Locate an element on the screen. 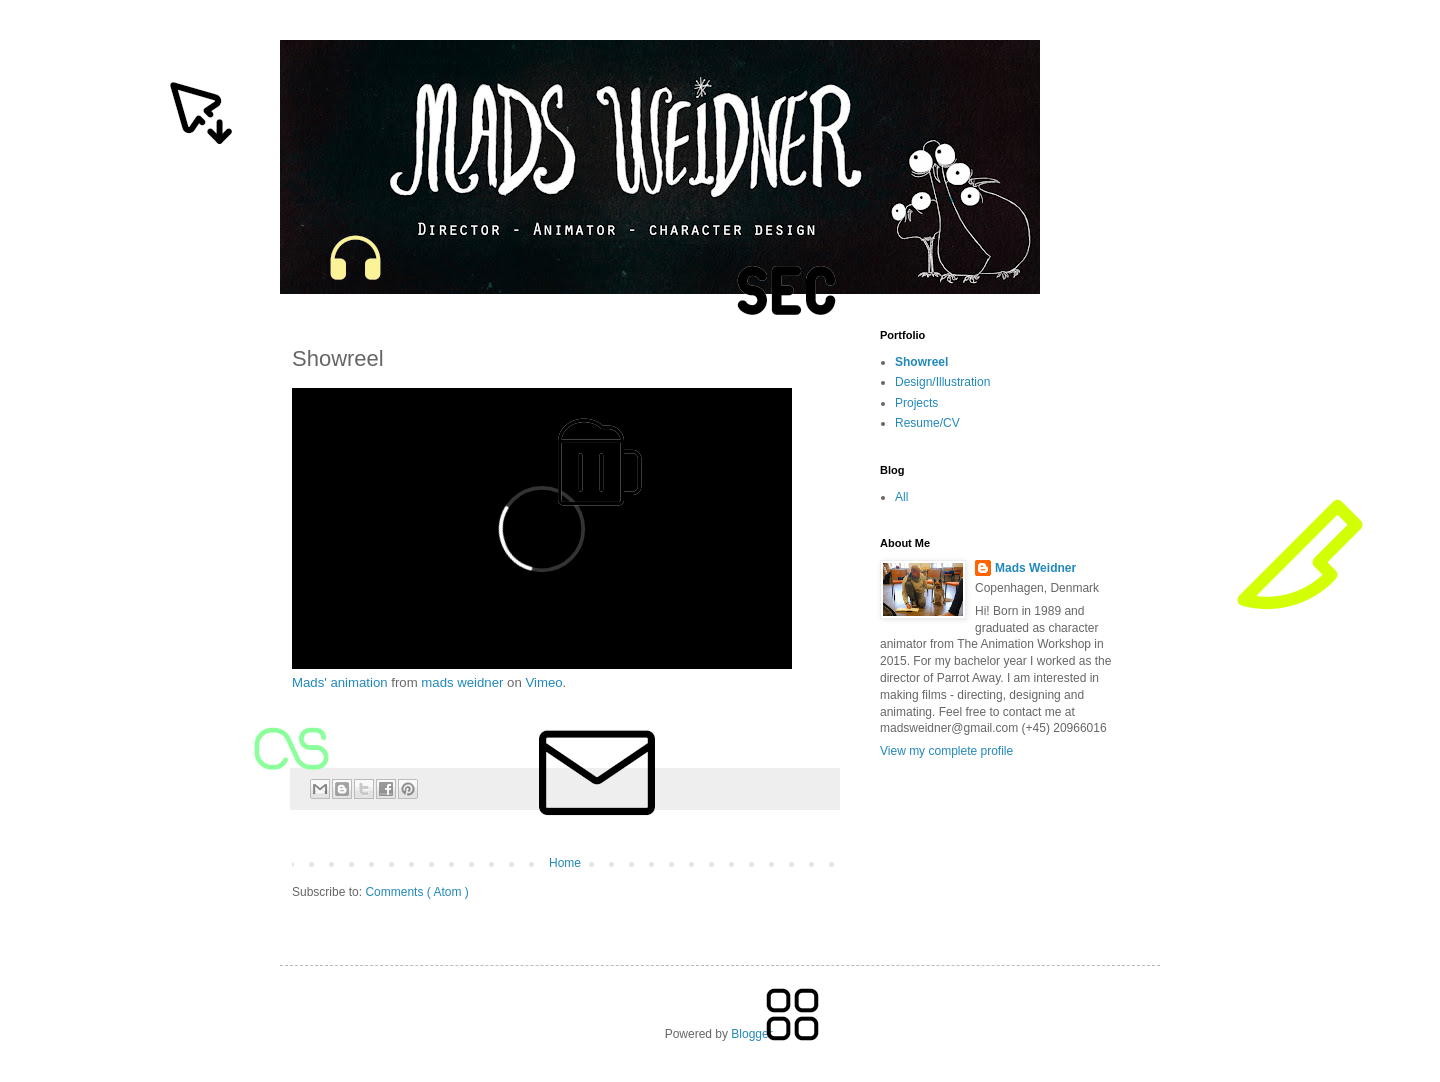  connect to Last.fm account is located at coordinates (291, 747).